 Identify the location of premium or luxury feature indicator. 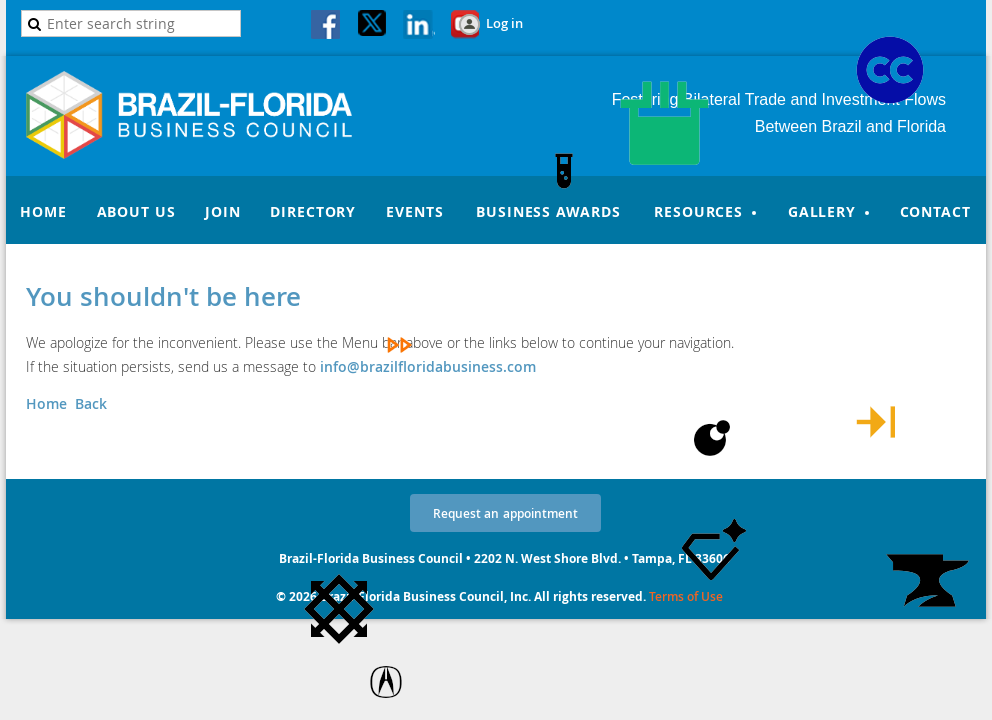
(714, 551).